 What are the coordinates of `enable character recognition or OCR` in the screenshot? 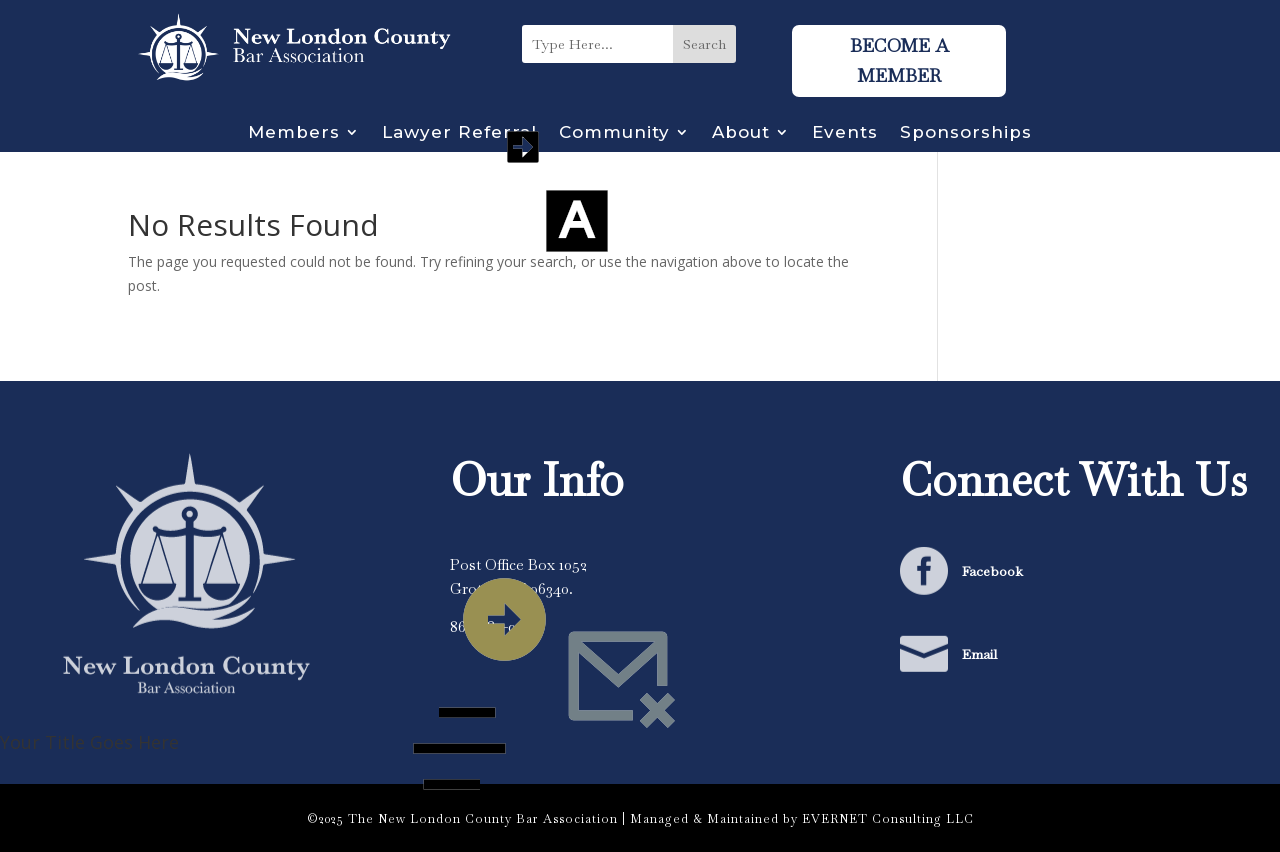 It's located at (577, 221).